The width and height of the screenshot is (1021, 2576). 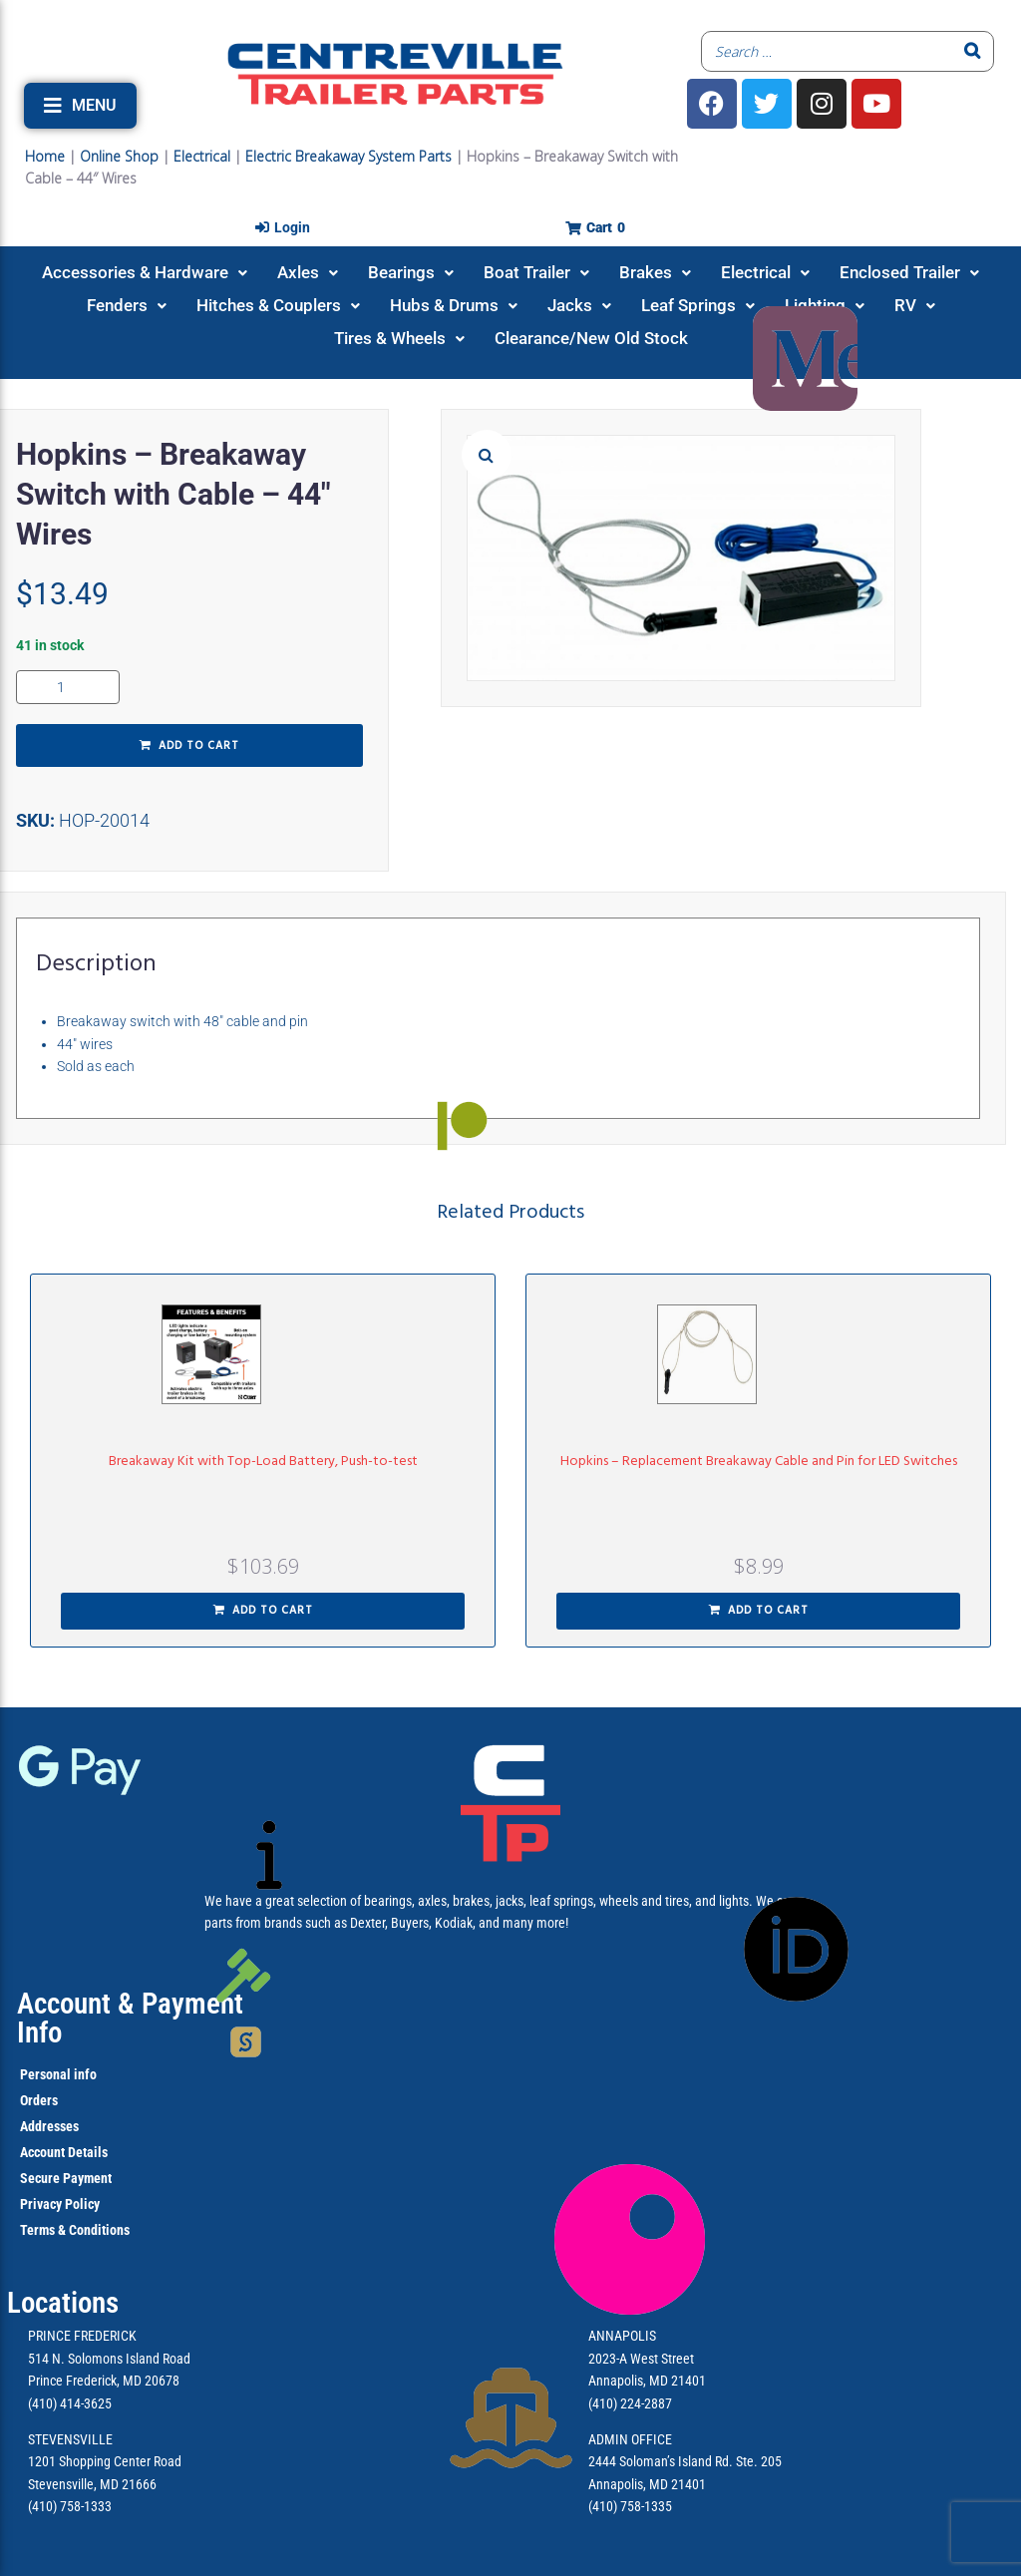 What do you see at coordinates (80, 1770) in the screenshot?
I see `pay with google pay` at bounding box center [80, 1770].